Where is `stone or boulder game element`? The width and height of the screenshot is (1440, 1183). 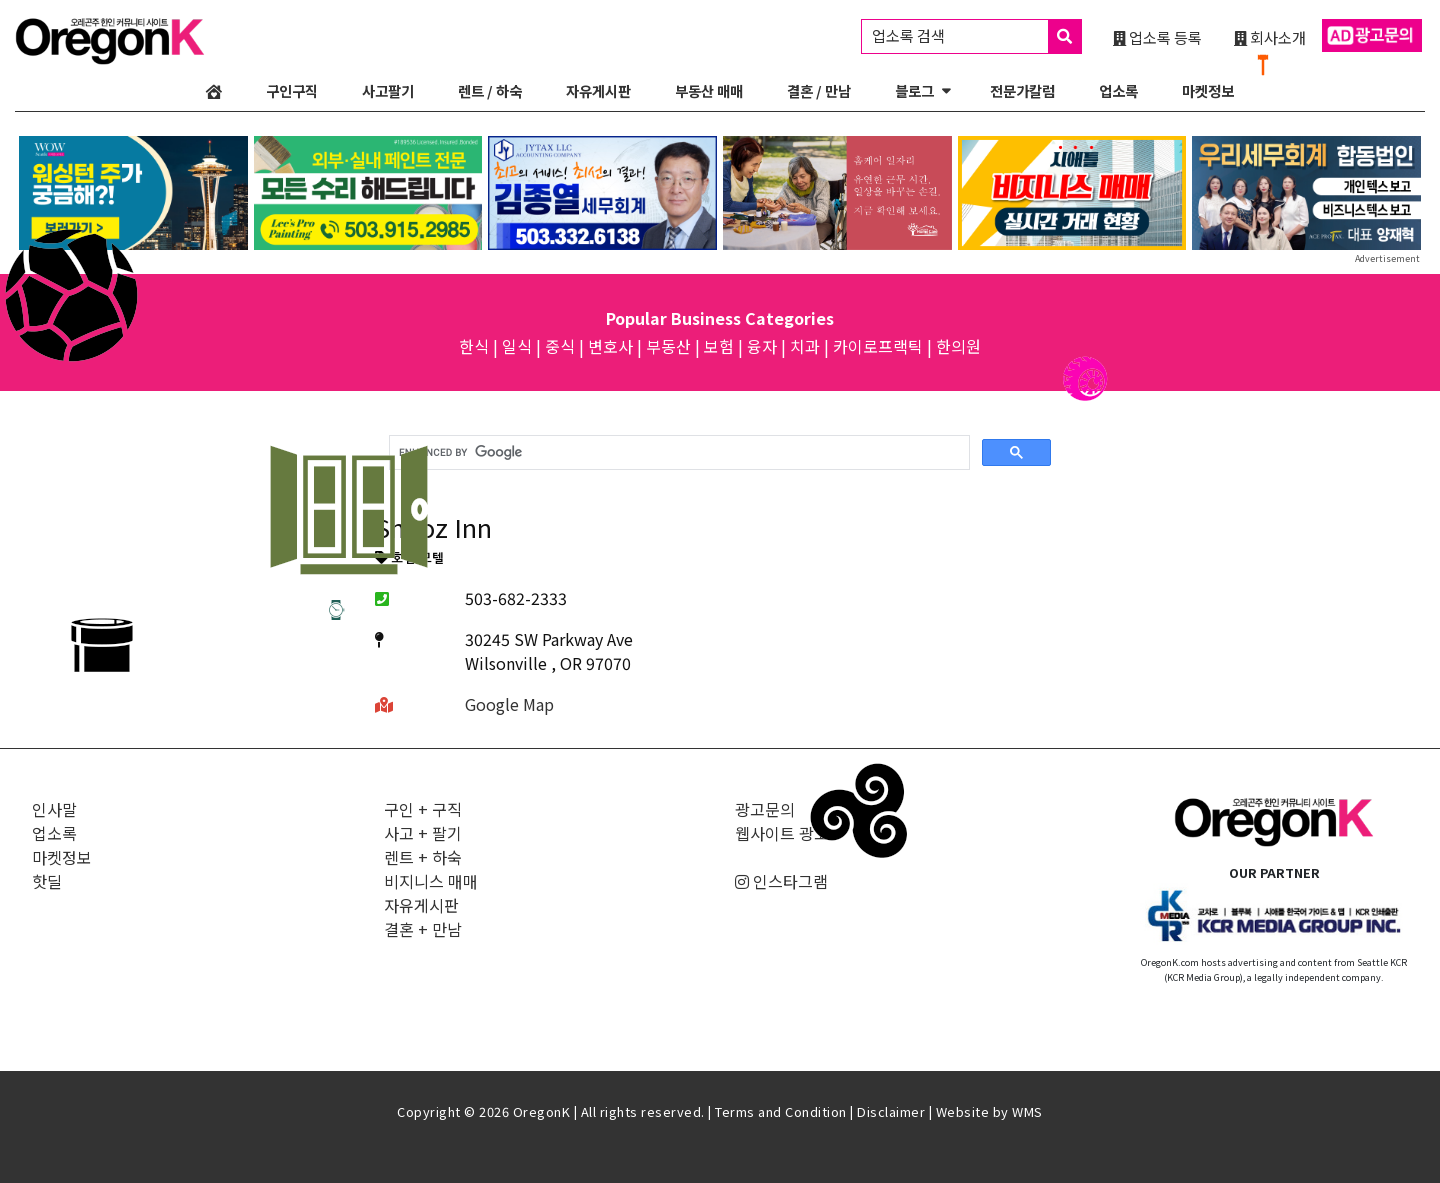 stone or boulder game element is located at coordinates (71, 295).